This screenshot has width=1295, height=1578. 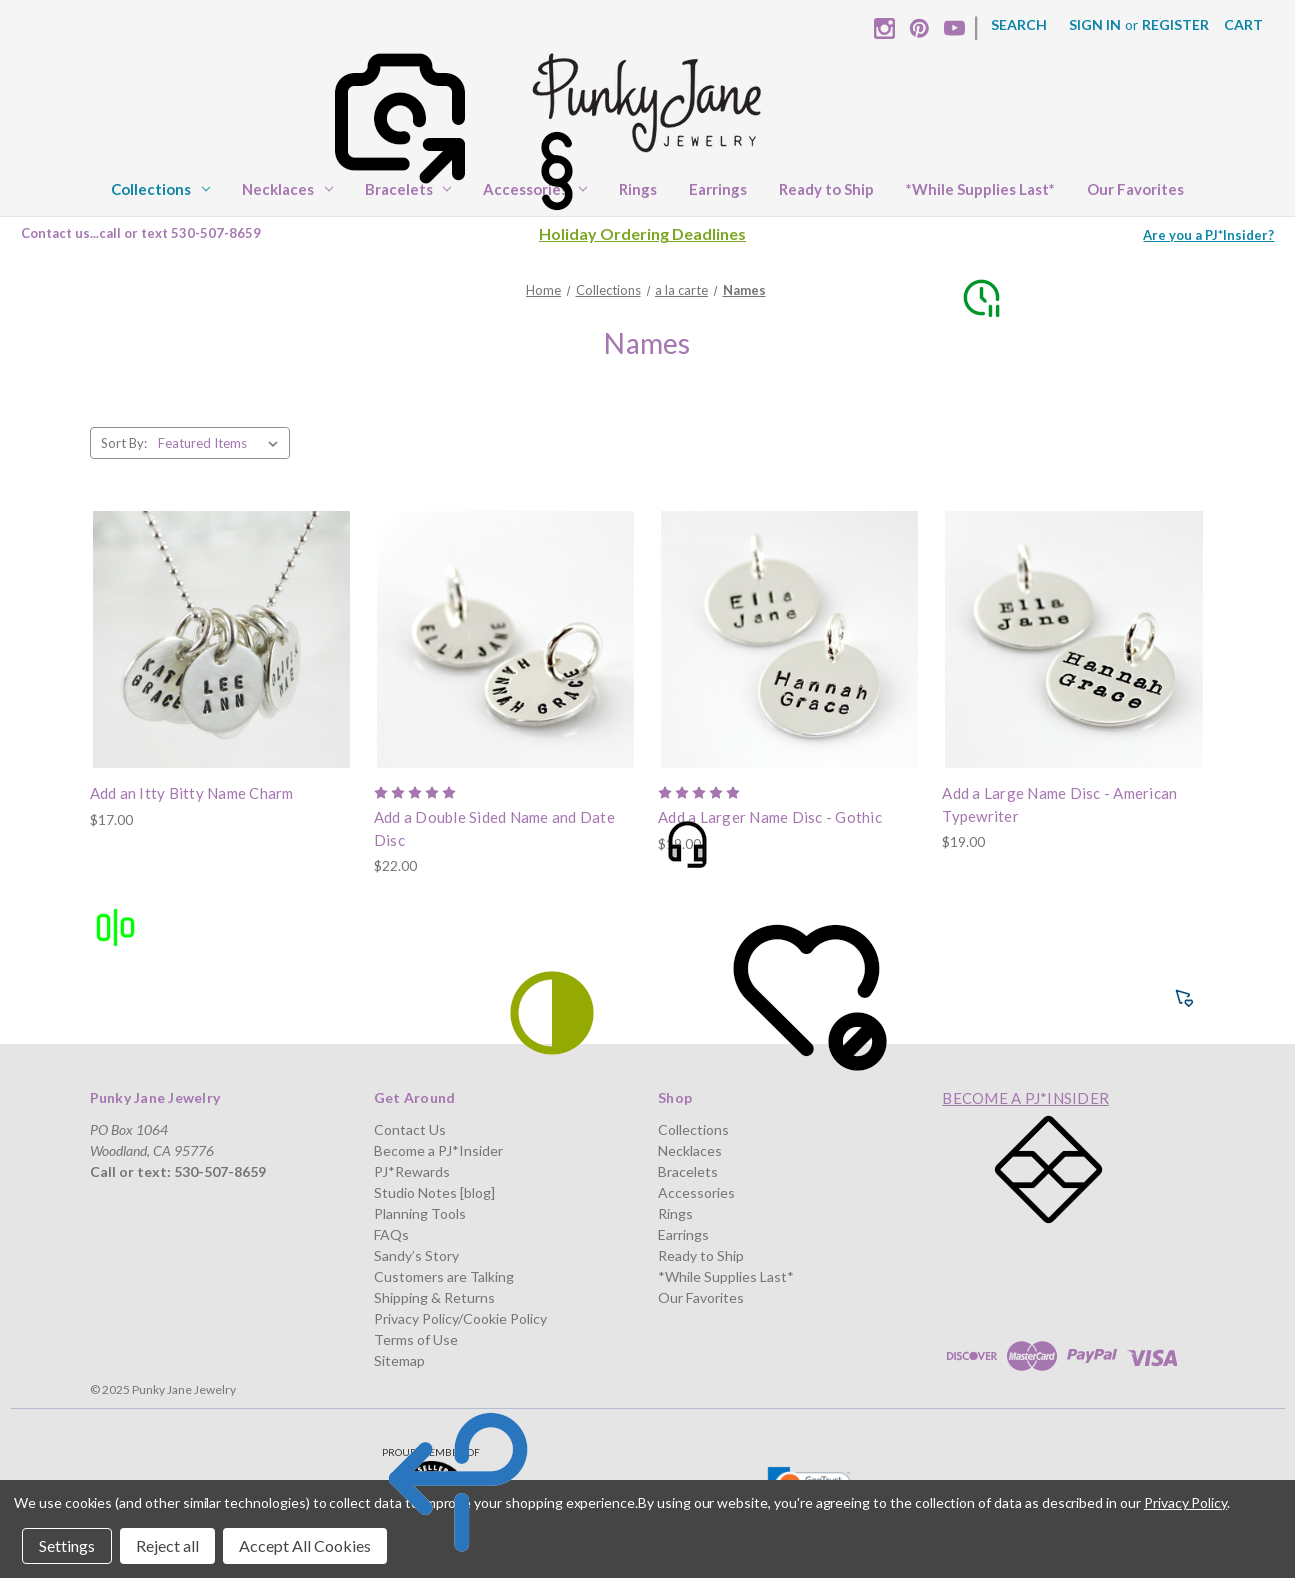 What do you see at coordinates (552, 1013) in the screenshot?
I see `adjust display contrast settings` at bounding box center [552, 1013].